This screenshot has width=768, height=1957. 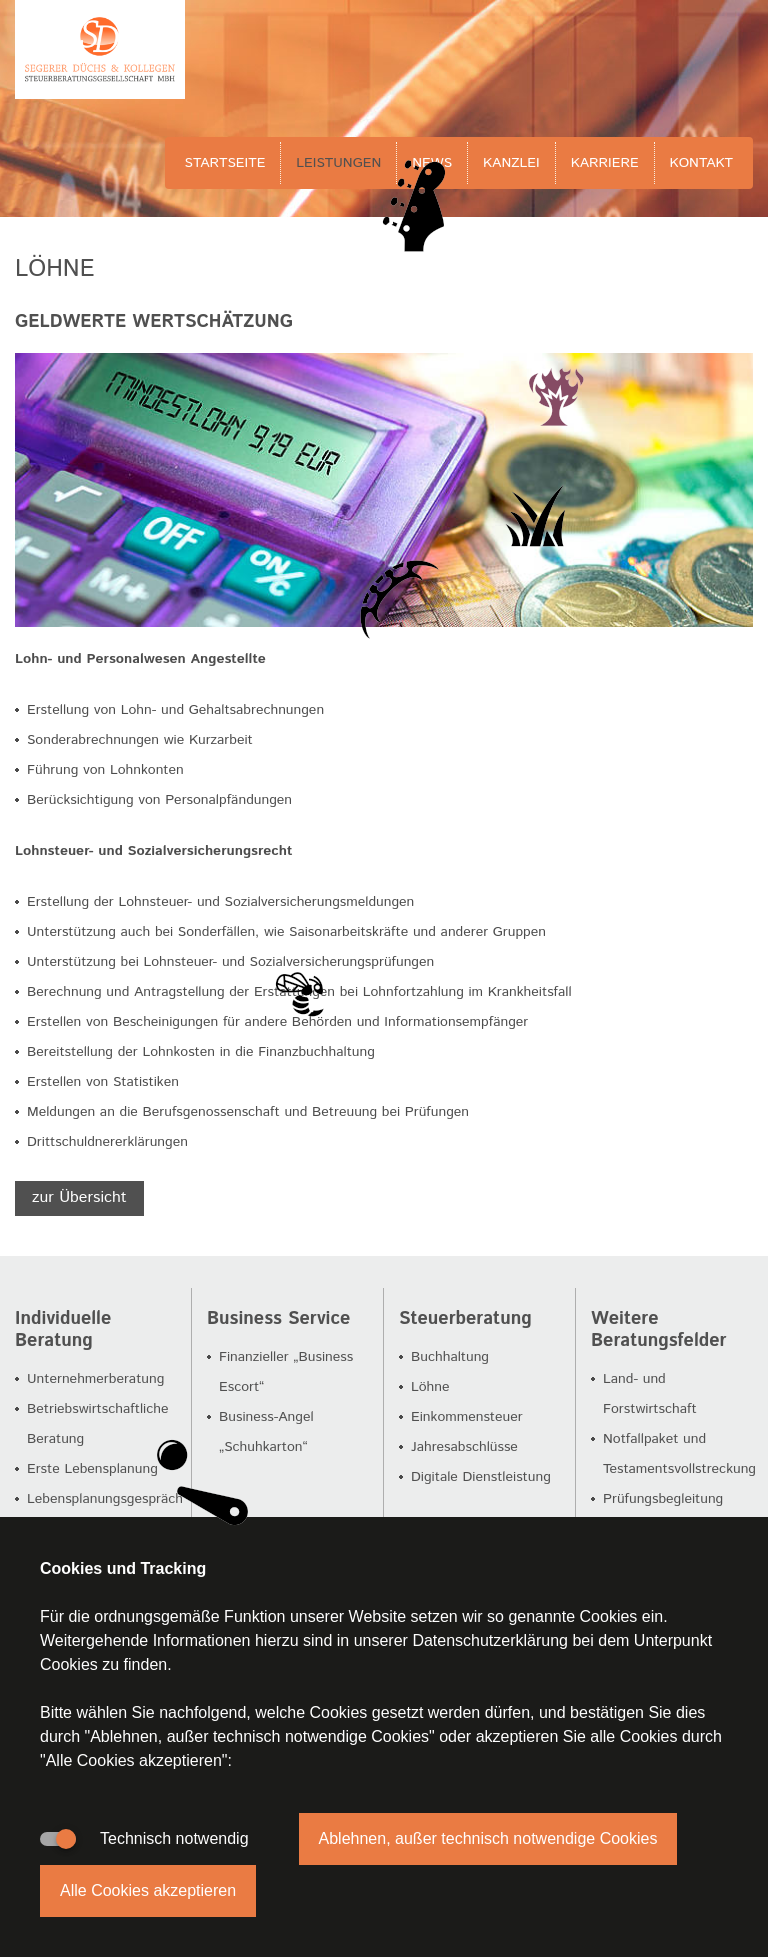 What do you see at coordinates (202, 1482) in the screenshot?
I see `play pinball game` at bounding box center [202, 1482].